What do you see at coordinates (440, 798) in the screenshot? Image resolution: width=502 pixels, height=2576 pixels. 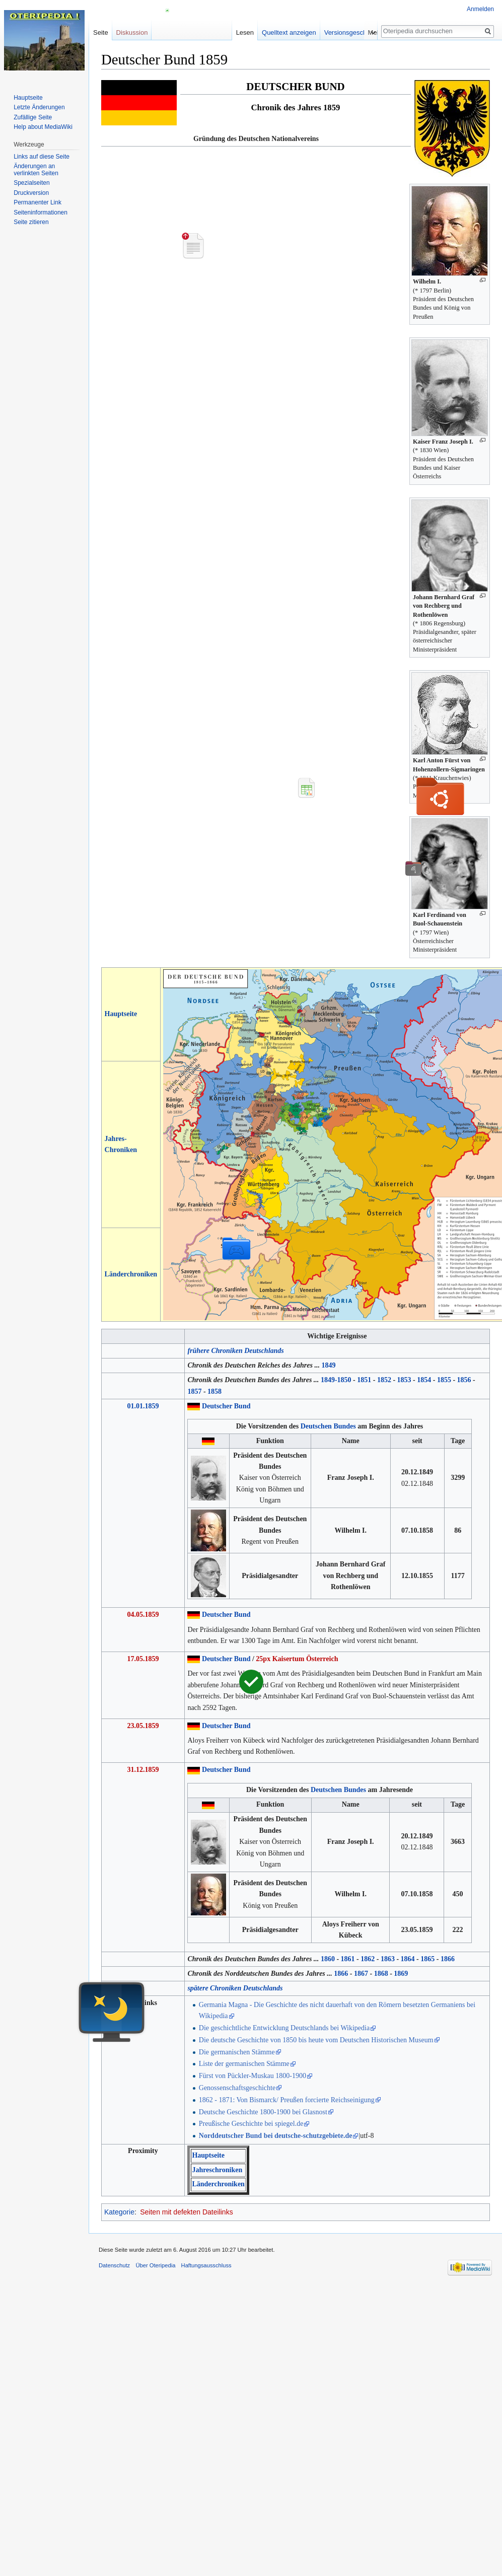 I see `open ubuntu system folder` at bounding box center [440, 798].